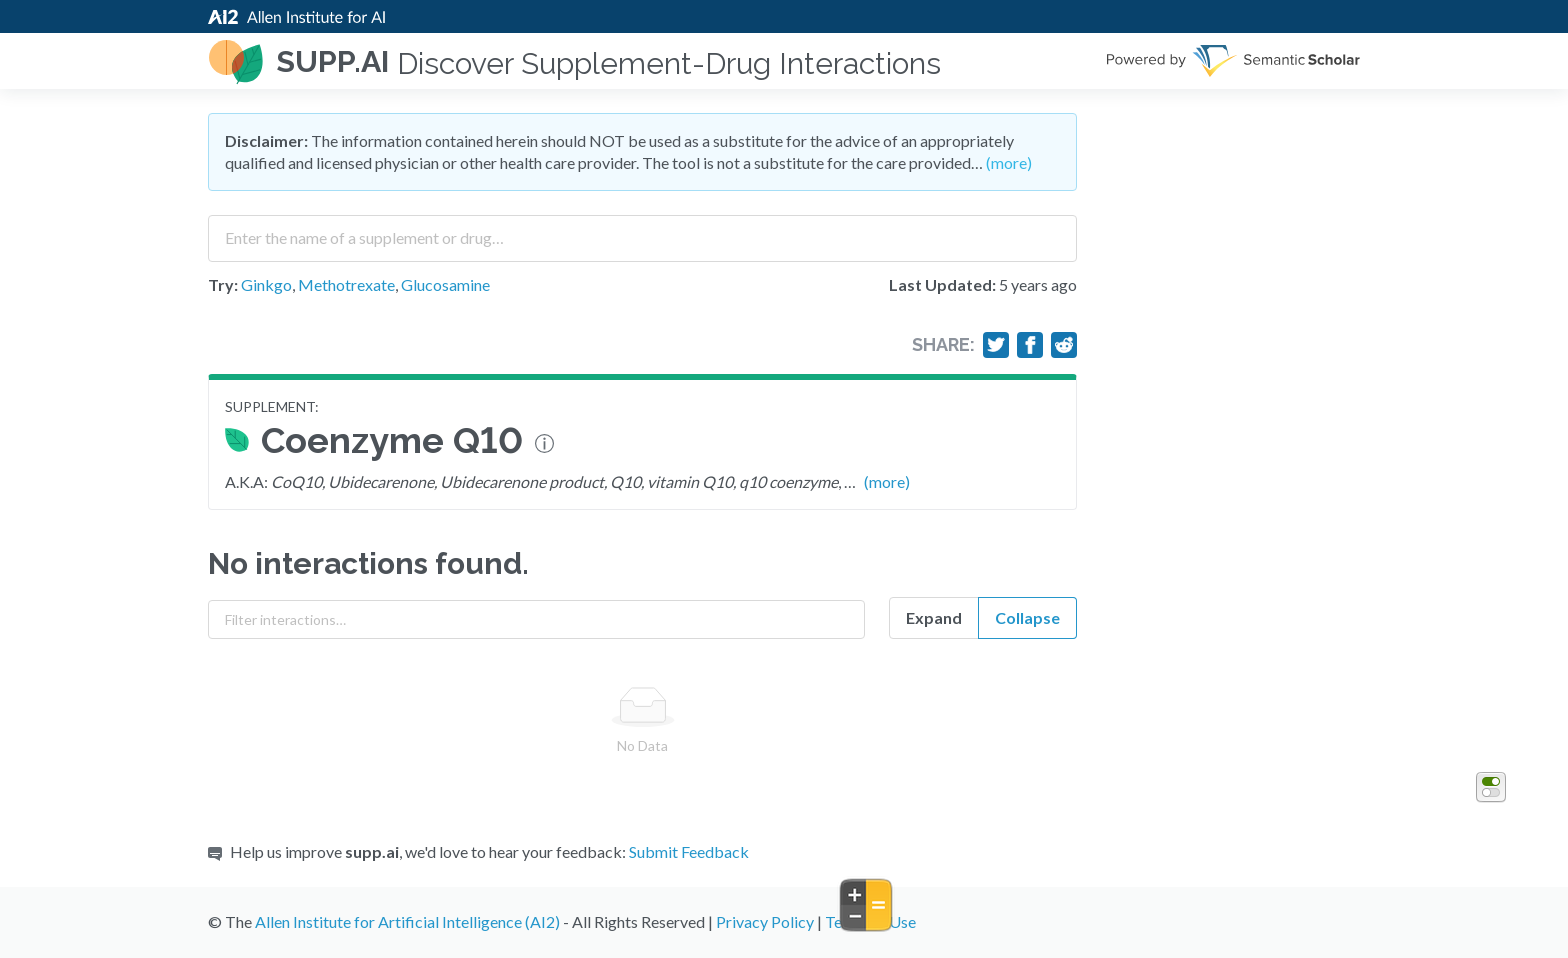  I want to click on open the calculator app, so click(866, 905).